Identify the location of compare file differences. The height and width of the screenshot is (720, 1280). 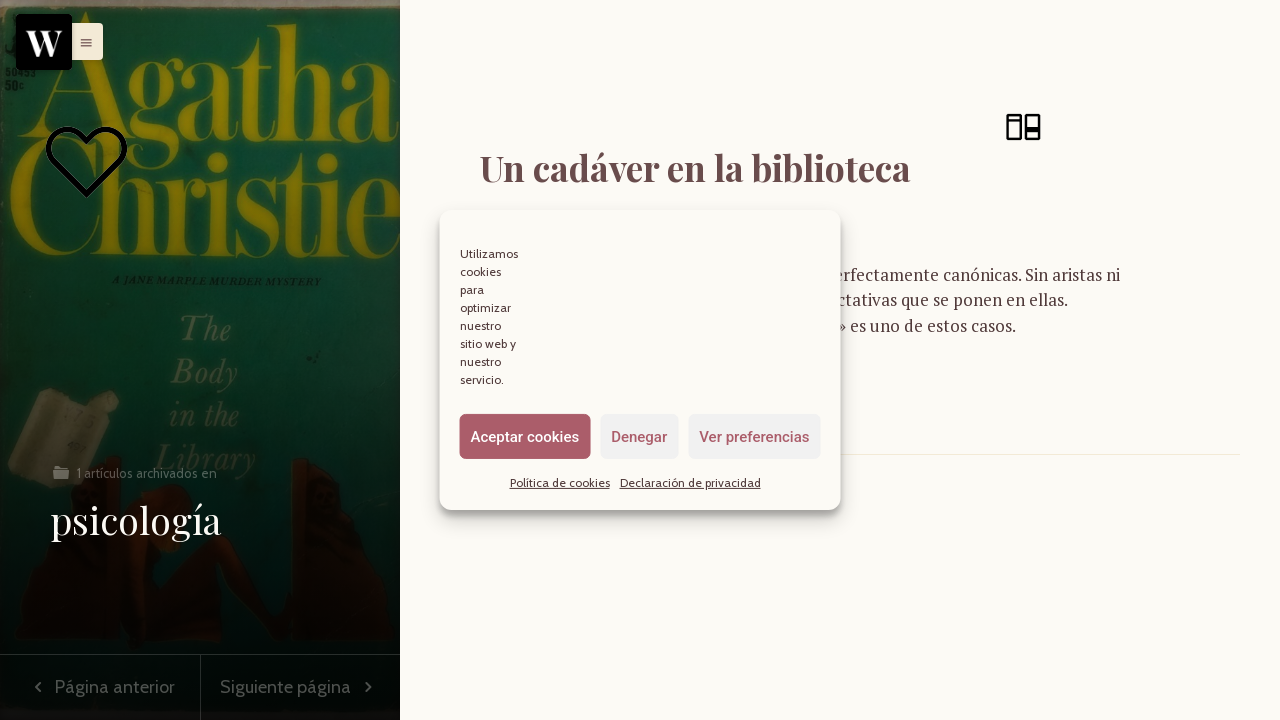
(1022, 127).